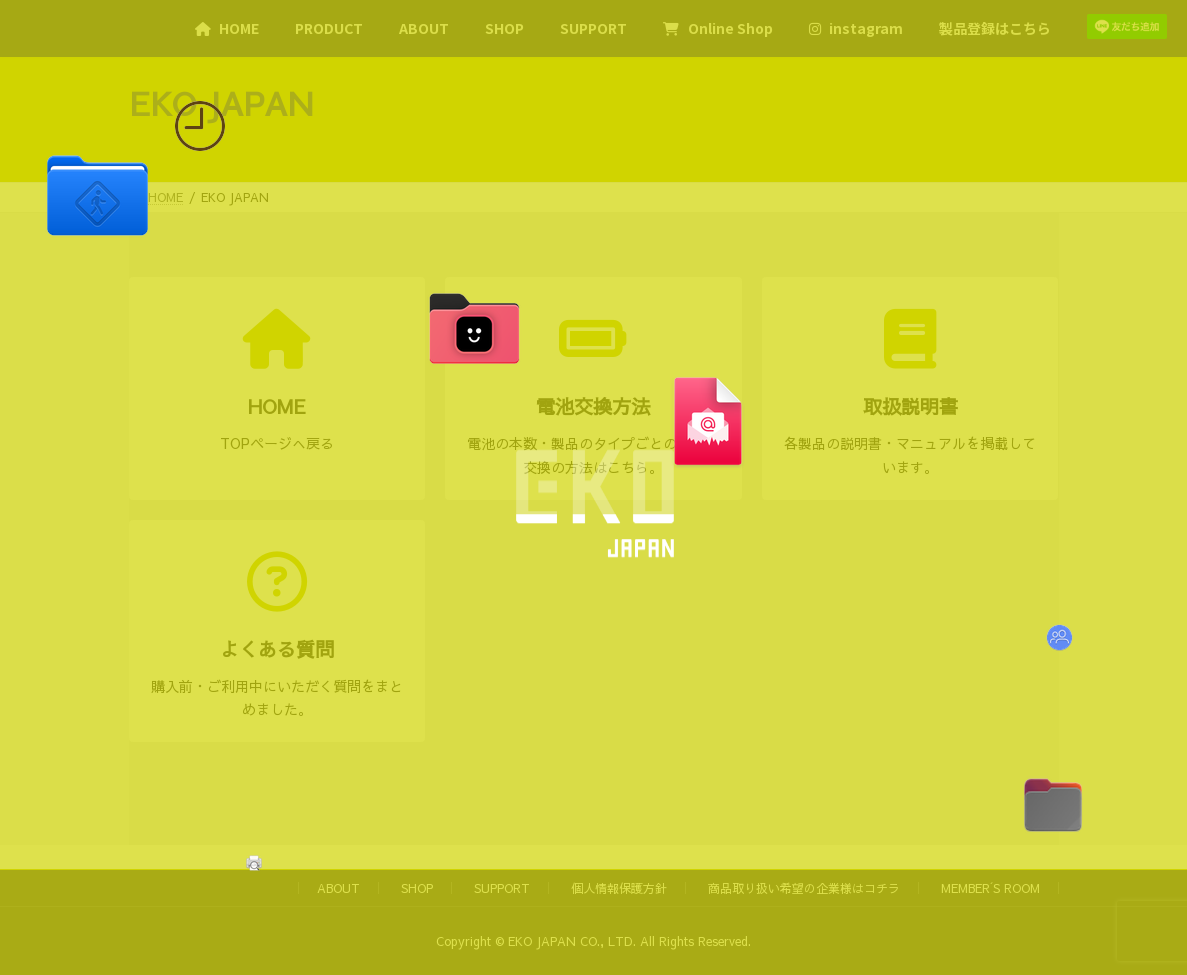  I want to click on preview document before printing, so click(254, 863).